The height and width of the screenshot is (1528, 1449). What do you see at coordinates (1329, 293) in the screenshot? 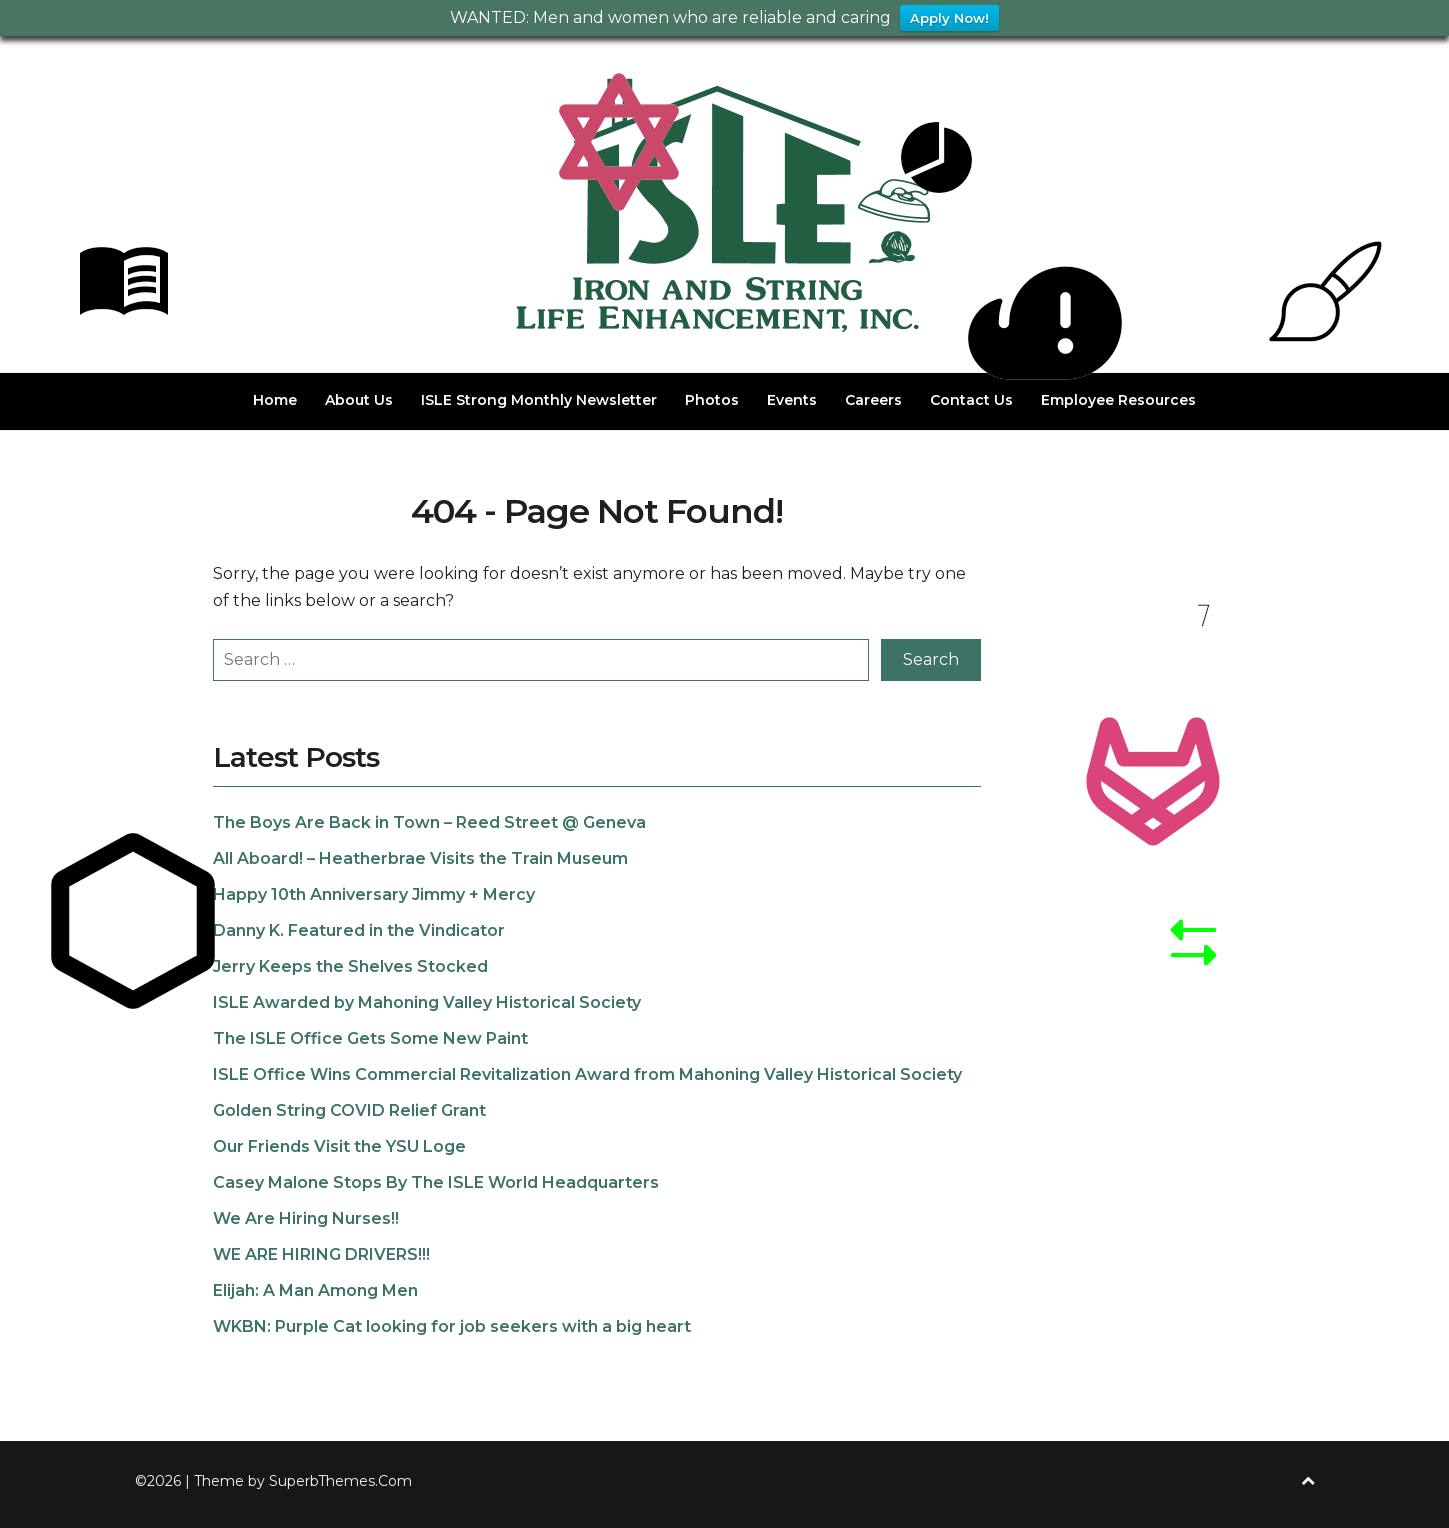
I see `access drawing or painting tools` at bounding box center [1329, 293].